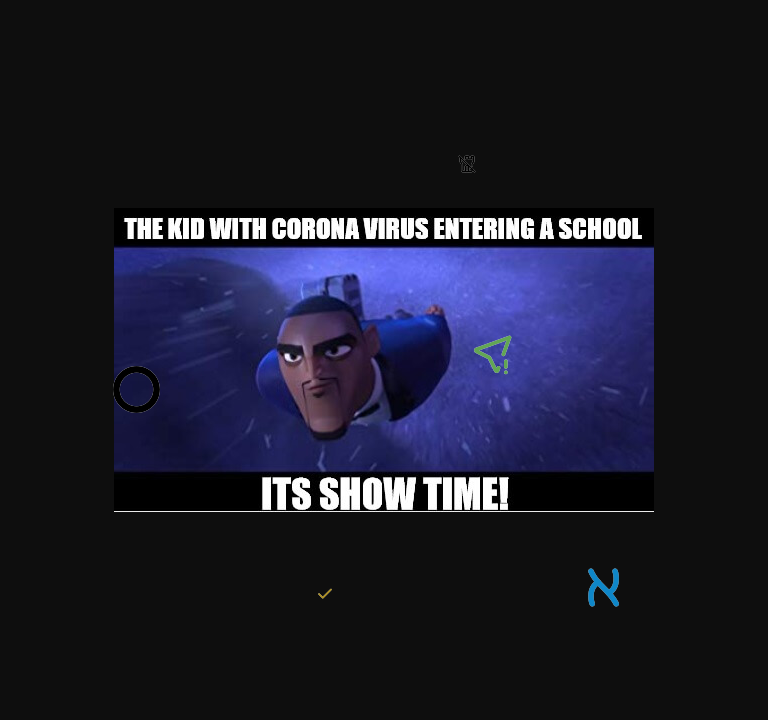  Describe the element at coordinates (467, 164) in the screenshot. I see `indicates tower or signal is offline` at that location.